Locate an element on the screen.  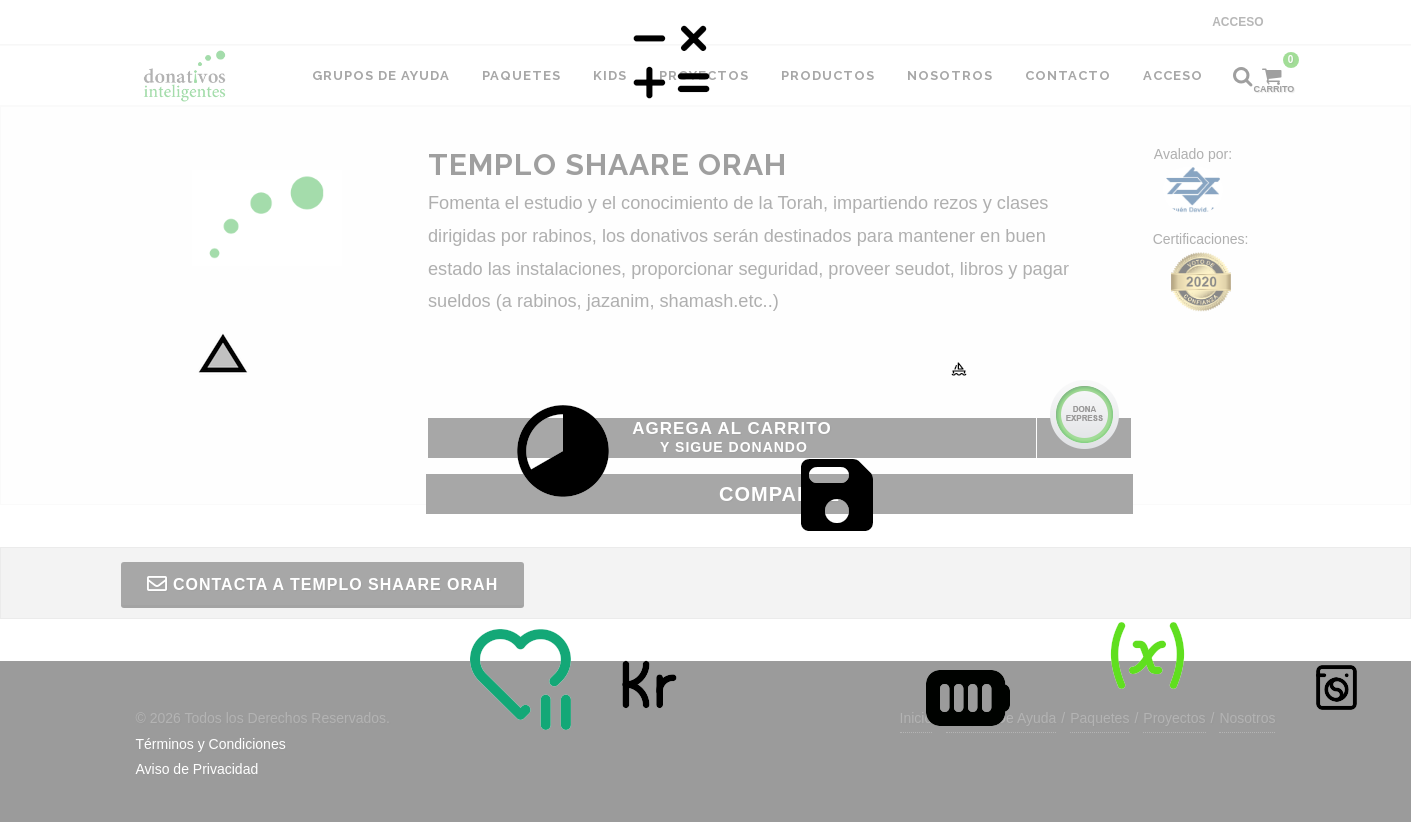
pause health monitoring or tracking is located at coordinates (520, 674).